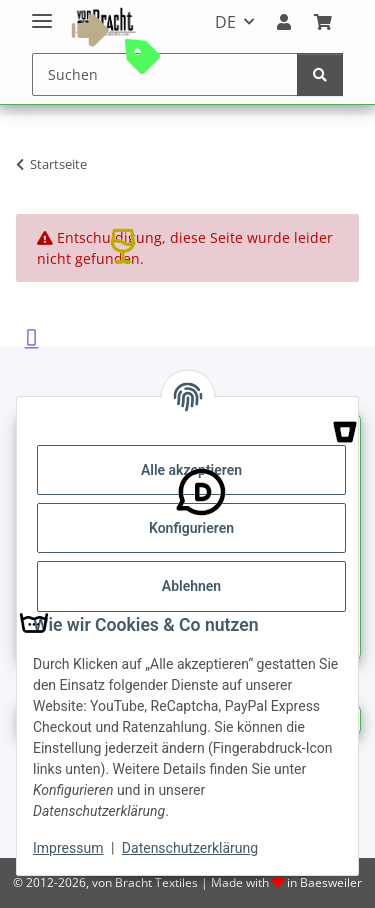 The width and height of the screenshot is (375, 908). What do you see at coordinates (202, 492) in the screenshot?
I see `disqus commenting platform logo` at bounding box center [202, 492].